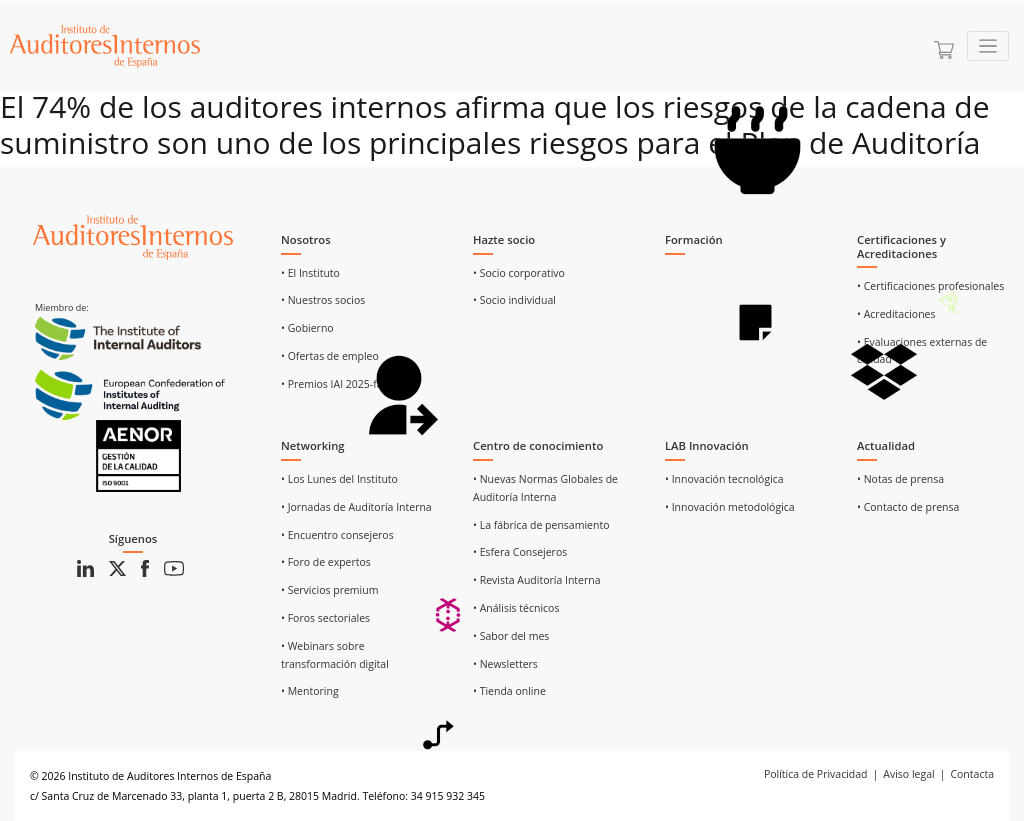 The width and height of the screenshot is (1024, 821). I want to click on greensock animation platform (gsap) logo, so click(948, 302).